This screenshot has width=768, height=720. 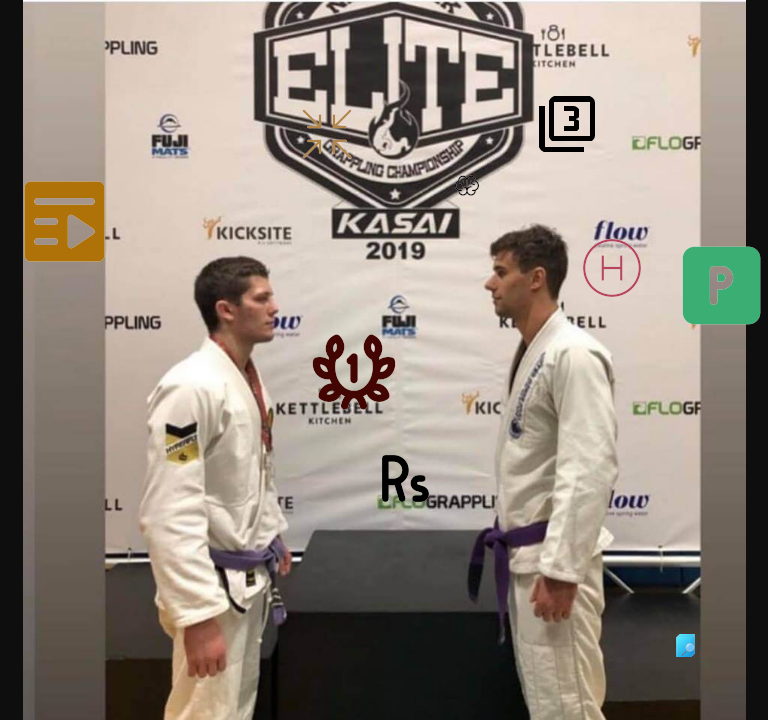 I want to click on indicates first place or winner status, so click(x=354, y=372).